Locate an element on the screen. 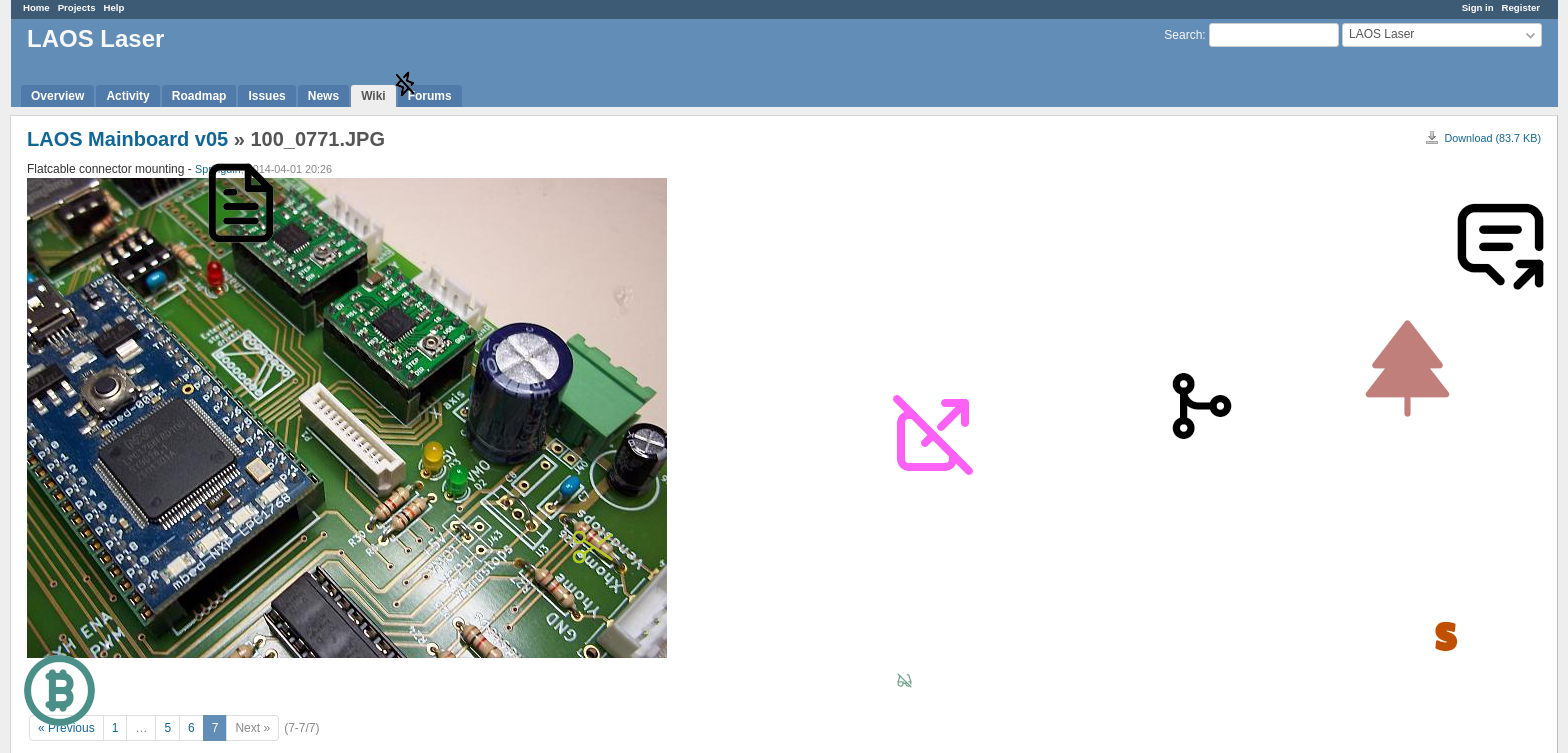  view document contents is located at coordinates (241, 203).